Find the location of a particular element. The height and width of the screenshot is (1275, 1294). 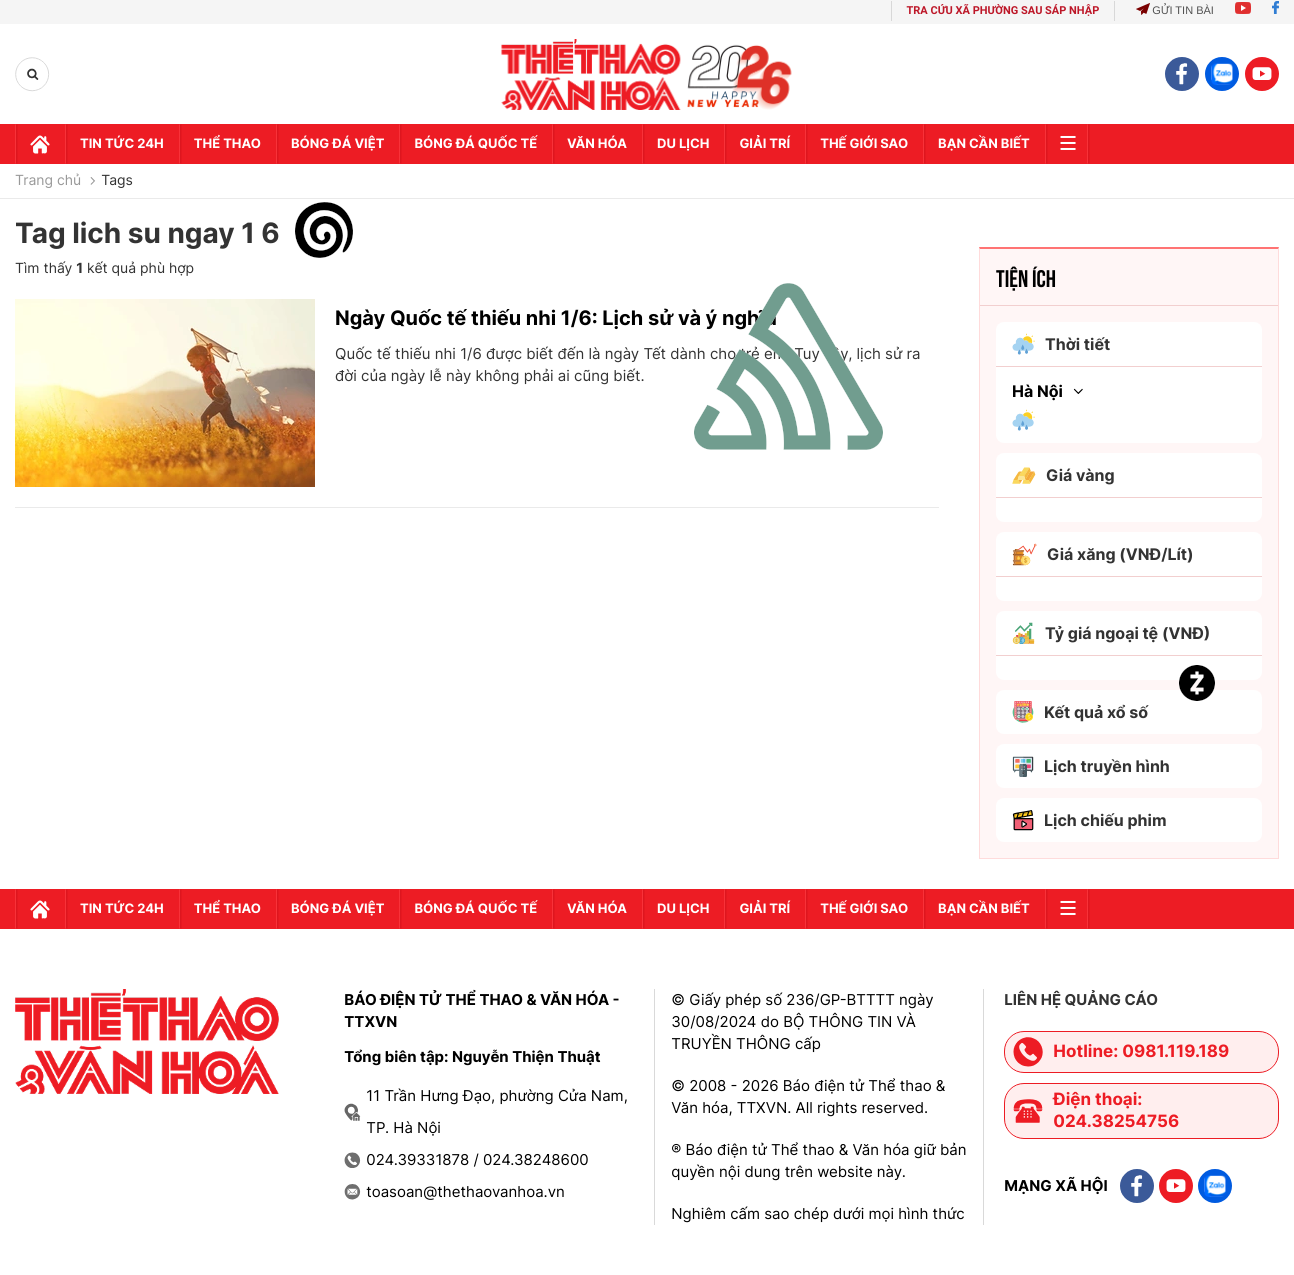

visit dreamstime stock photography website is located at coordinates (324, 230).